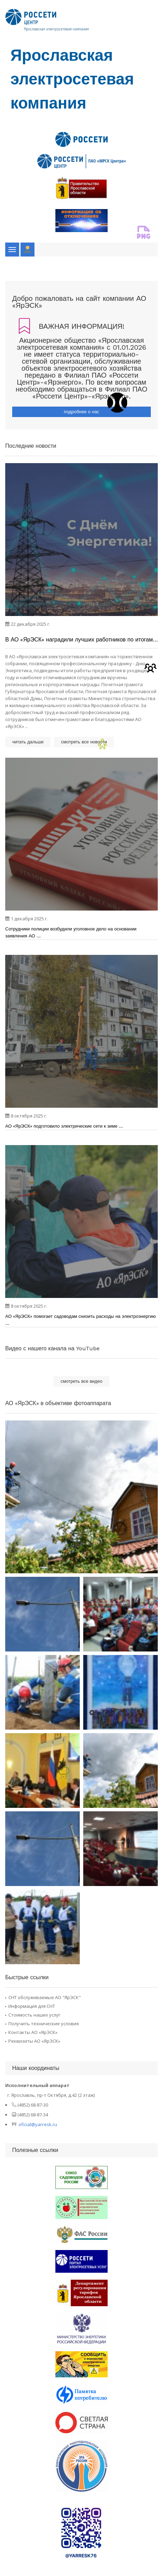  I want to click on indicates snowy weather conditions, so click(64, 1773).